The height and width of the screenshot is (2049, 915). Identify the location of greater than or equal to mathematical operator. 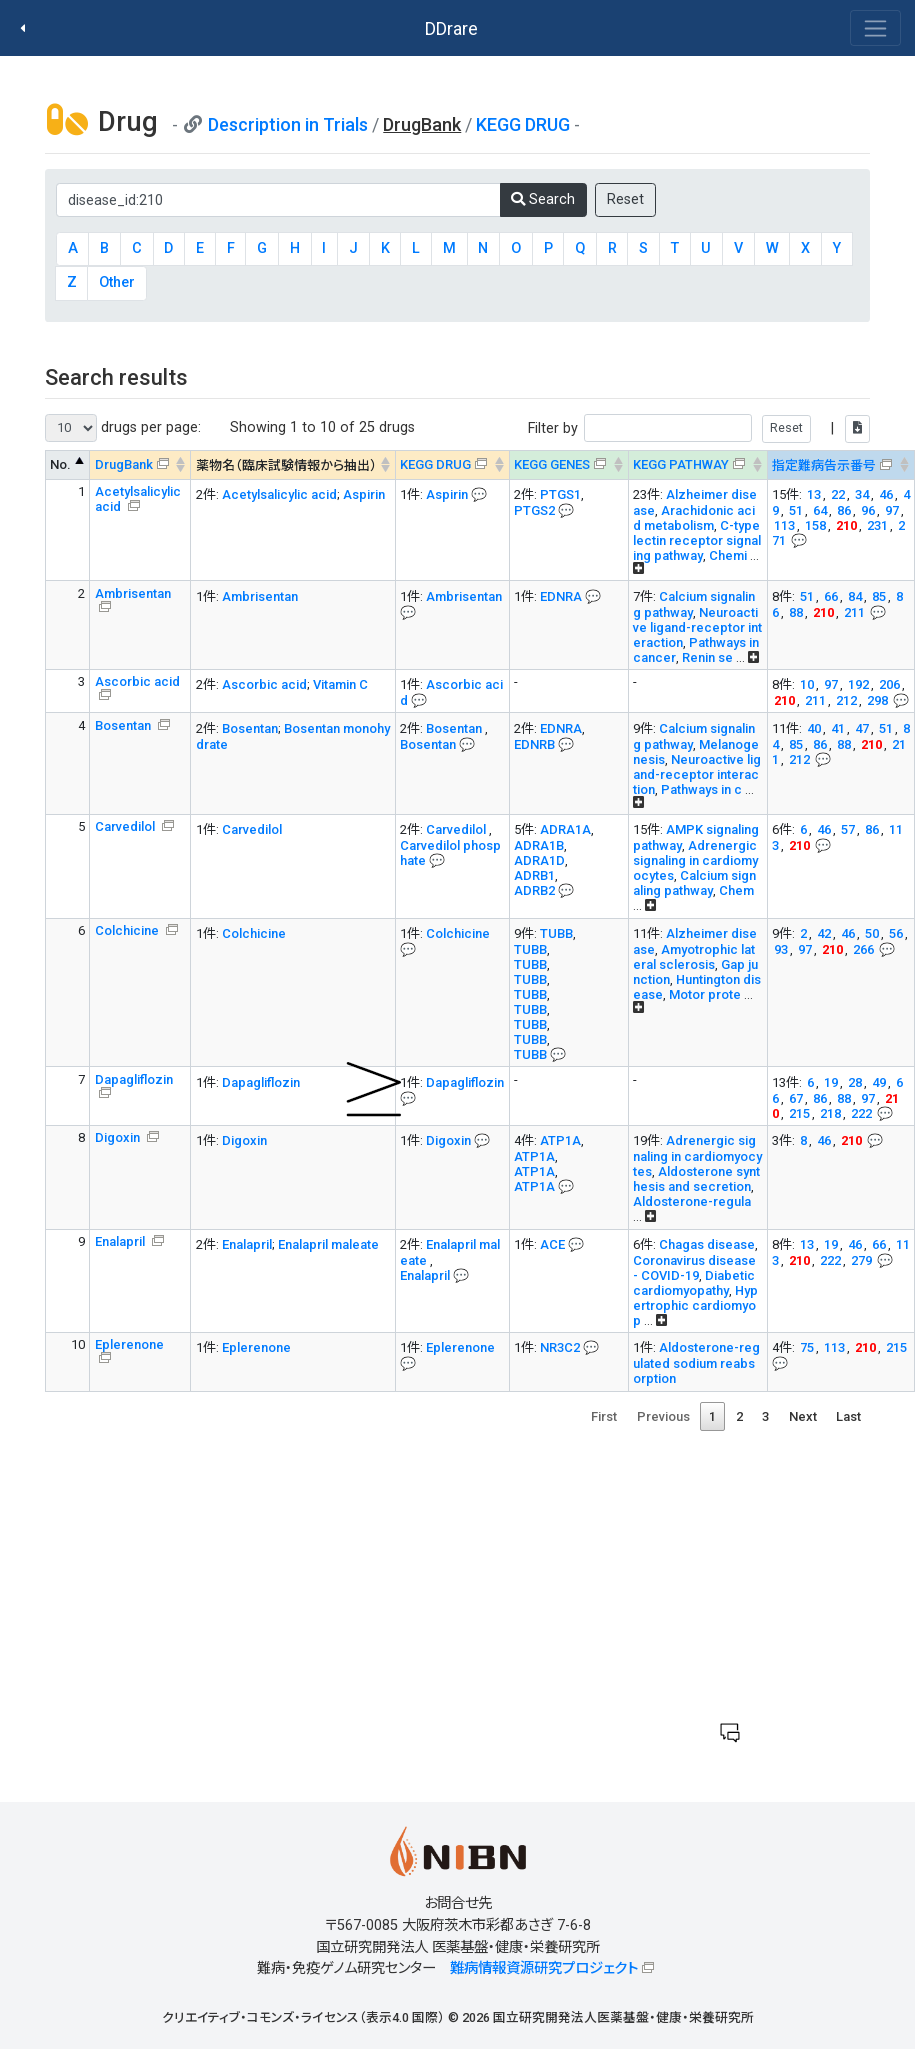
(372, 1090).